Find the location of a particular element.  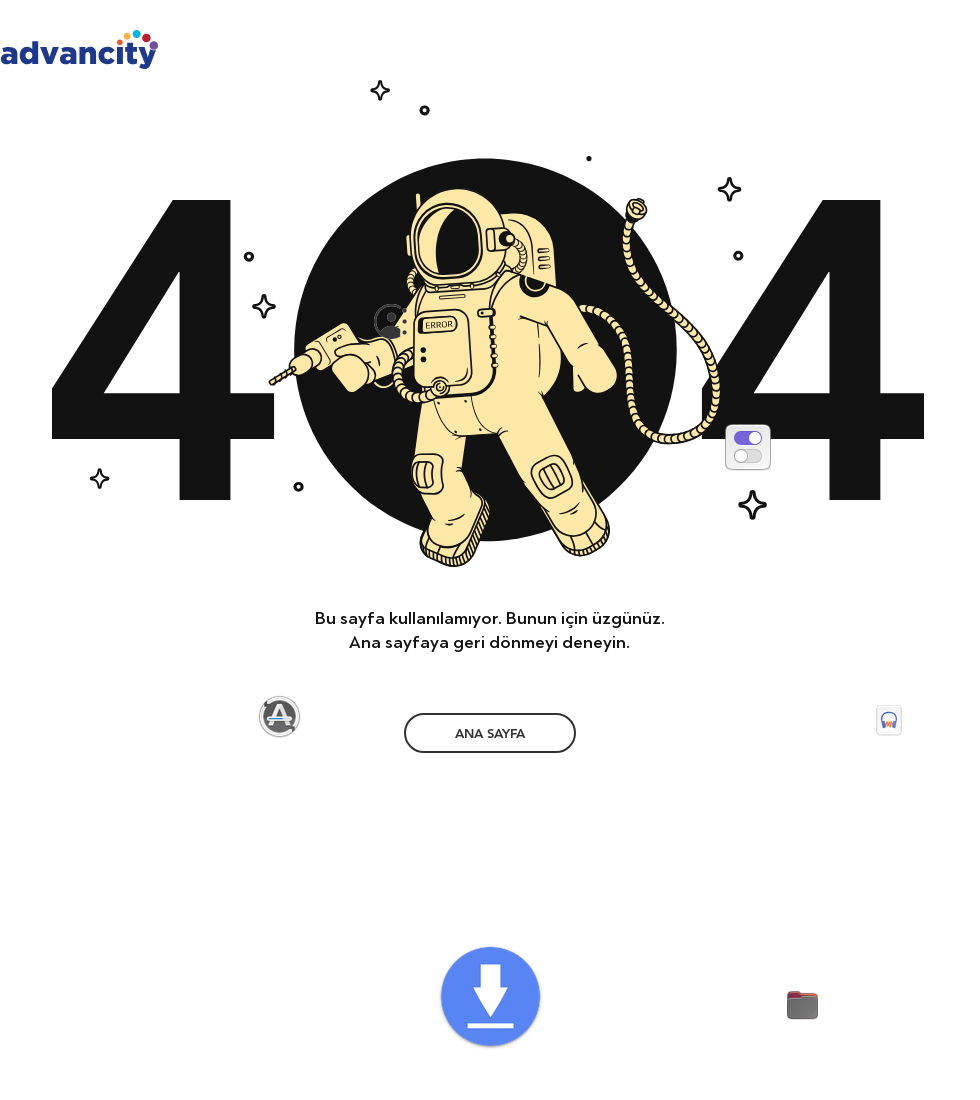

open gnome tweaks settings is located at coordinates (748, 447).